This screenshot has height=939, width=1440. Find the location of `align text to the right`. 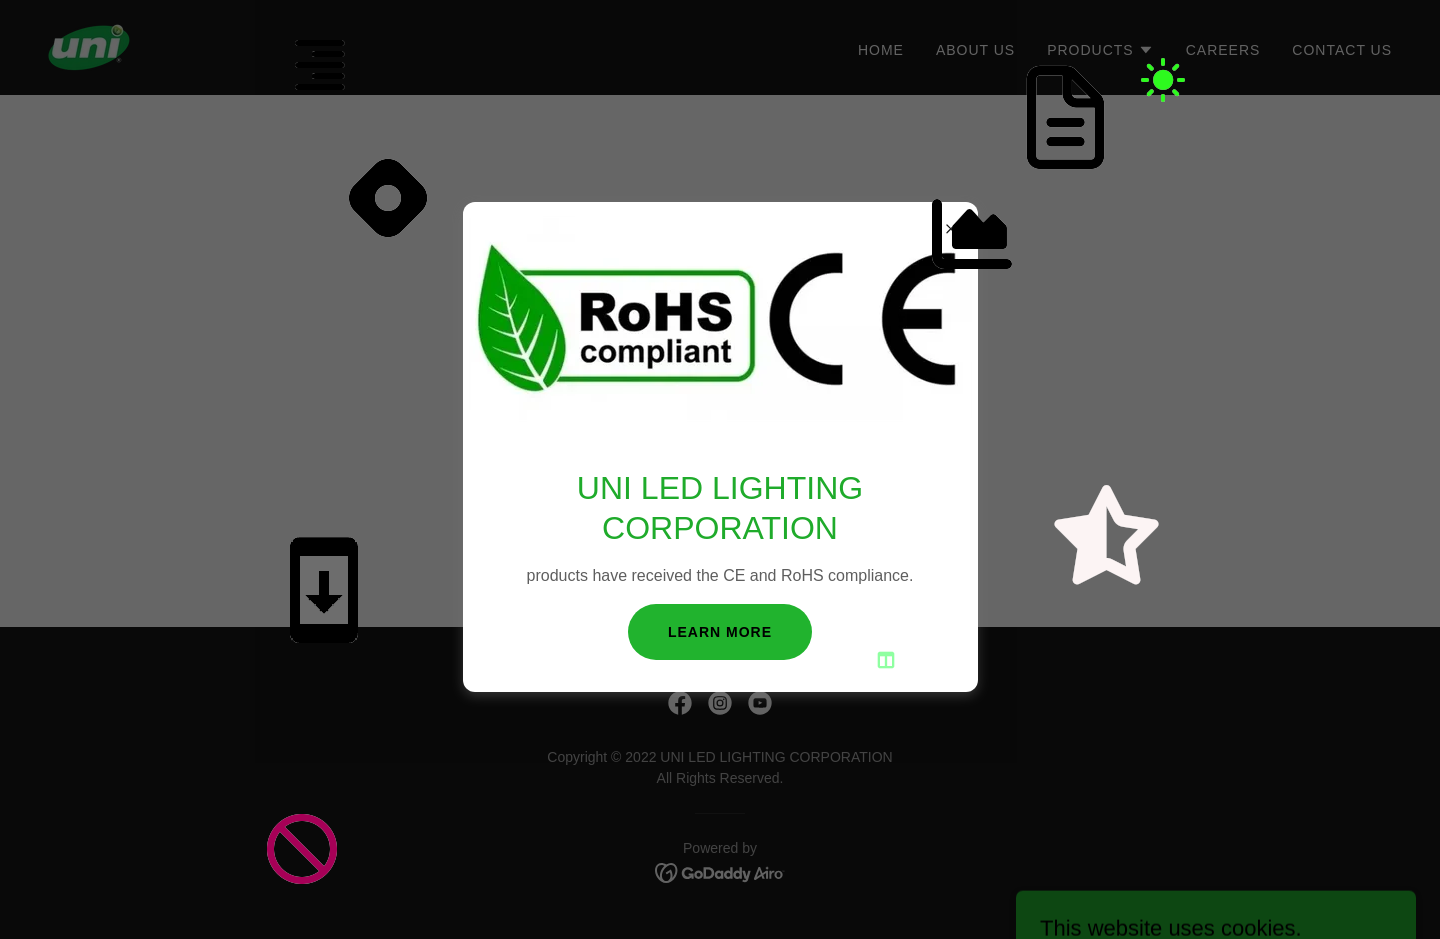

align text to the right is located at coordinates (320, 65).